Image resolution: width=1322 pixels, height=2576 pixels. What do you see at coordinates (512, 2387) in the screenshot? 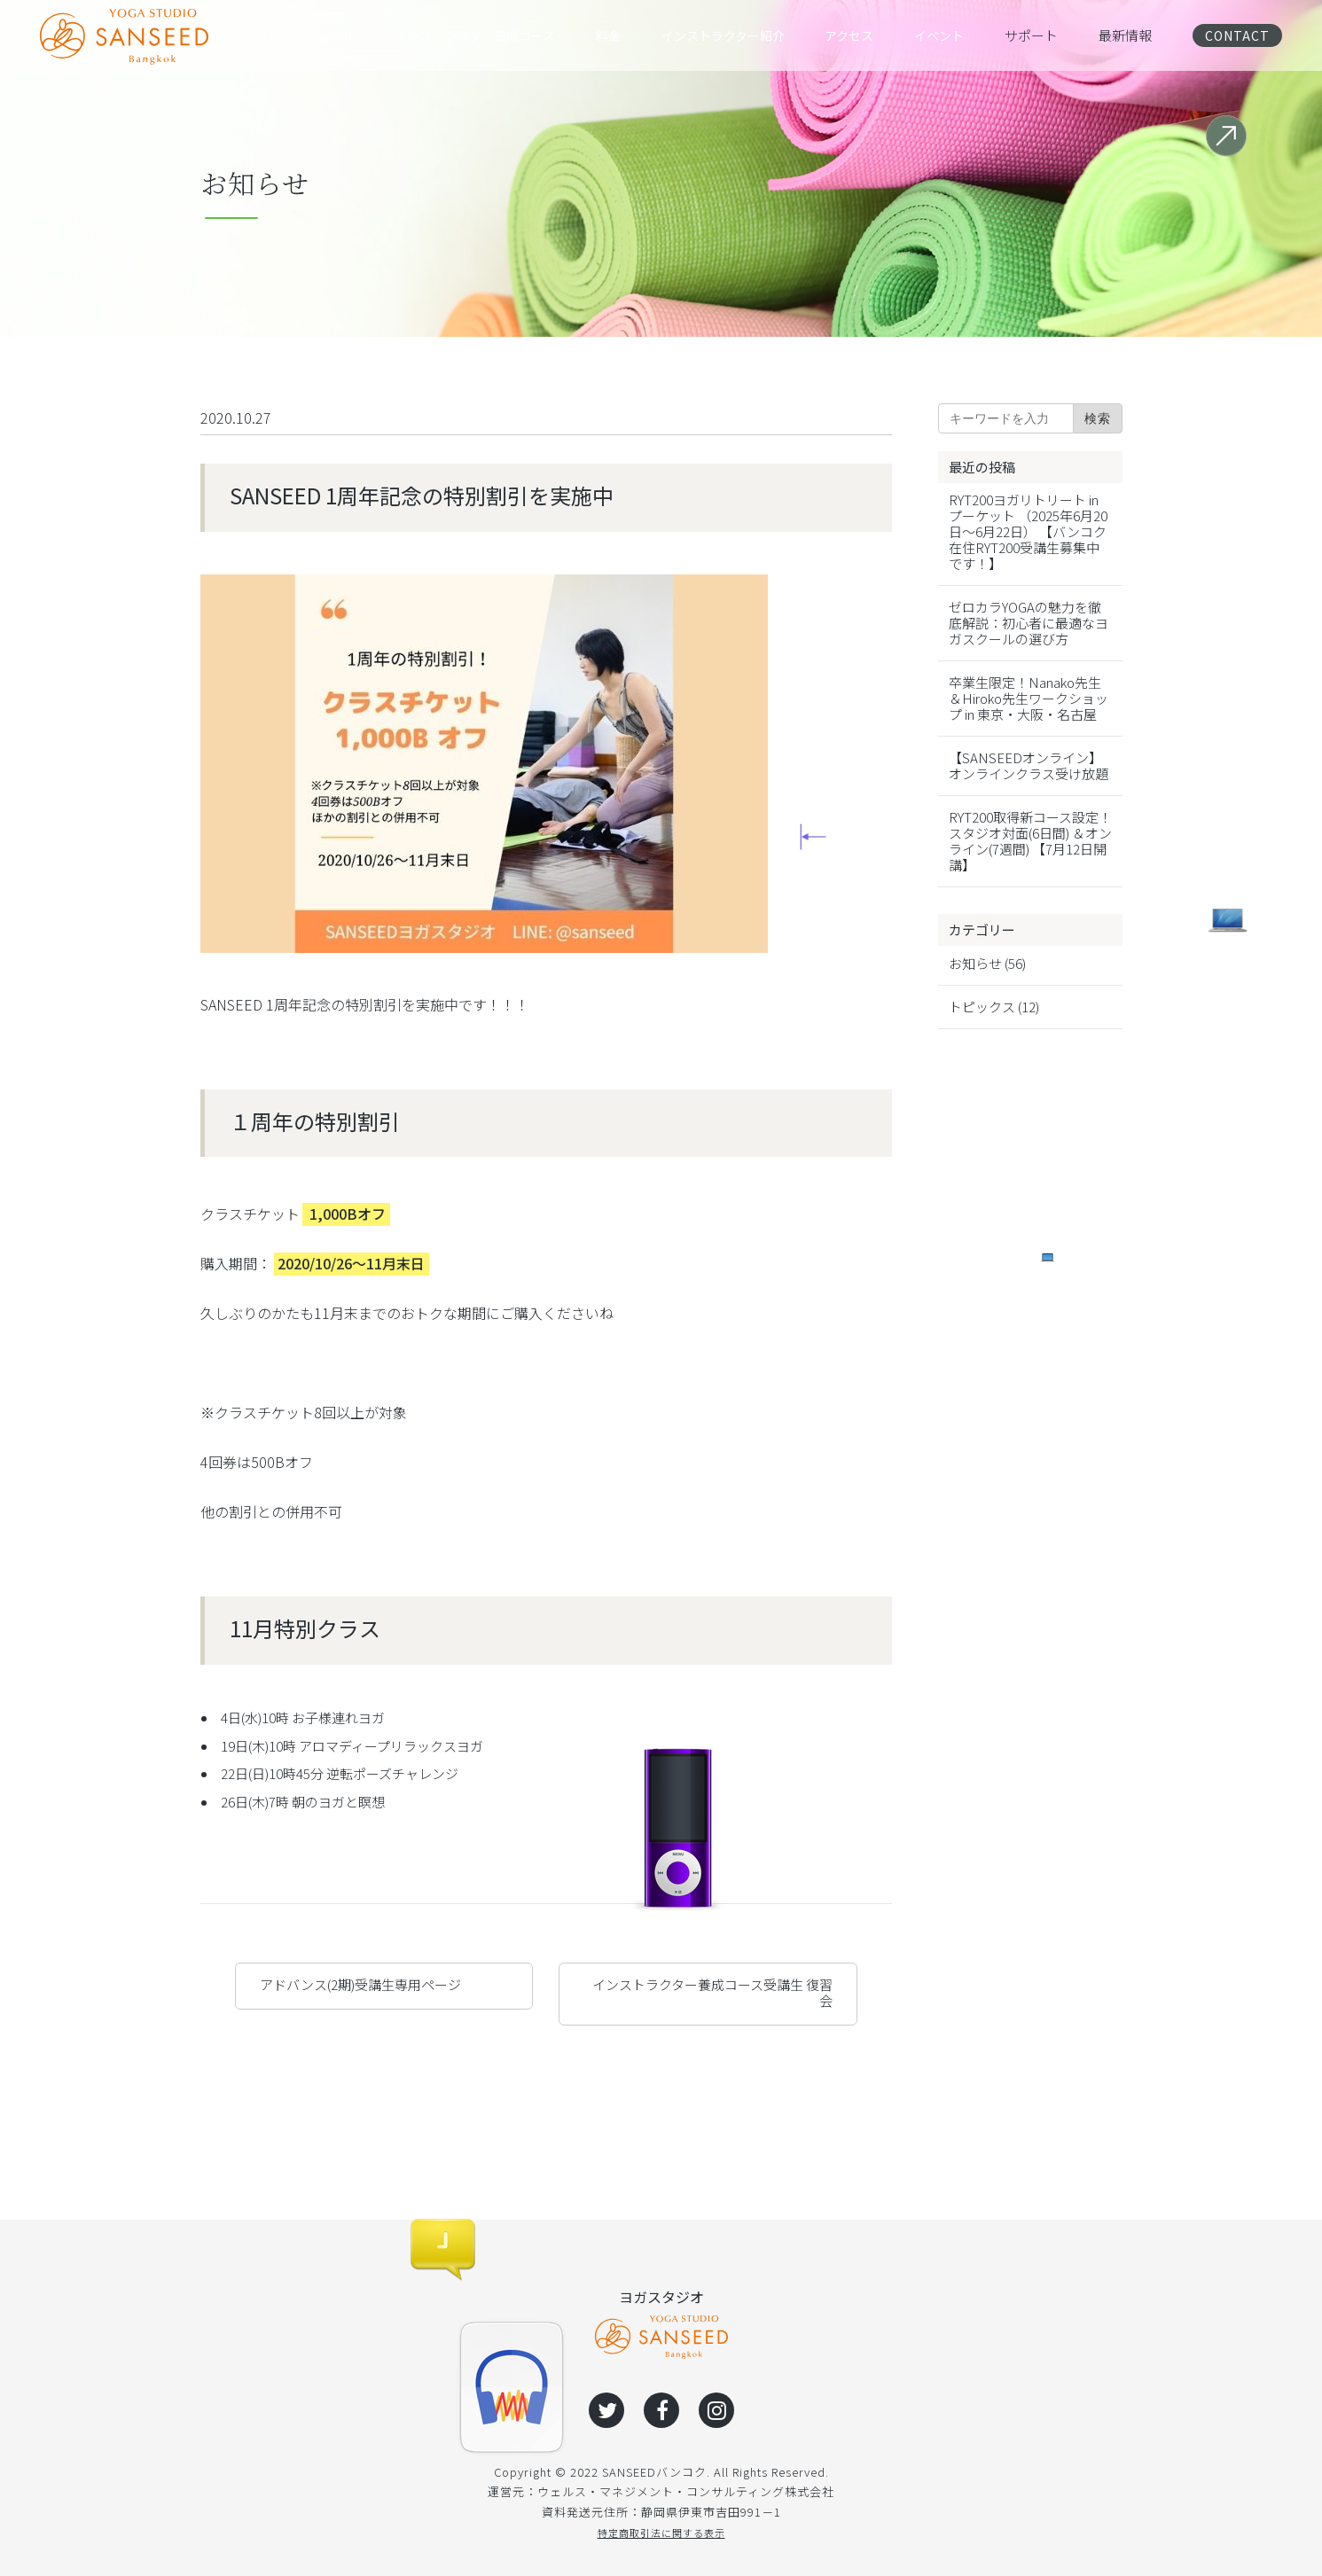
I see `audacity audio project file` at bounding box center [512, 2387].